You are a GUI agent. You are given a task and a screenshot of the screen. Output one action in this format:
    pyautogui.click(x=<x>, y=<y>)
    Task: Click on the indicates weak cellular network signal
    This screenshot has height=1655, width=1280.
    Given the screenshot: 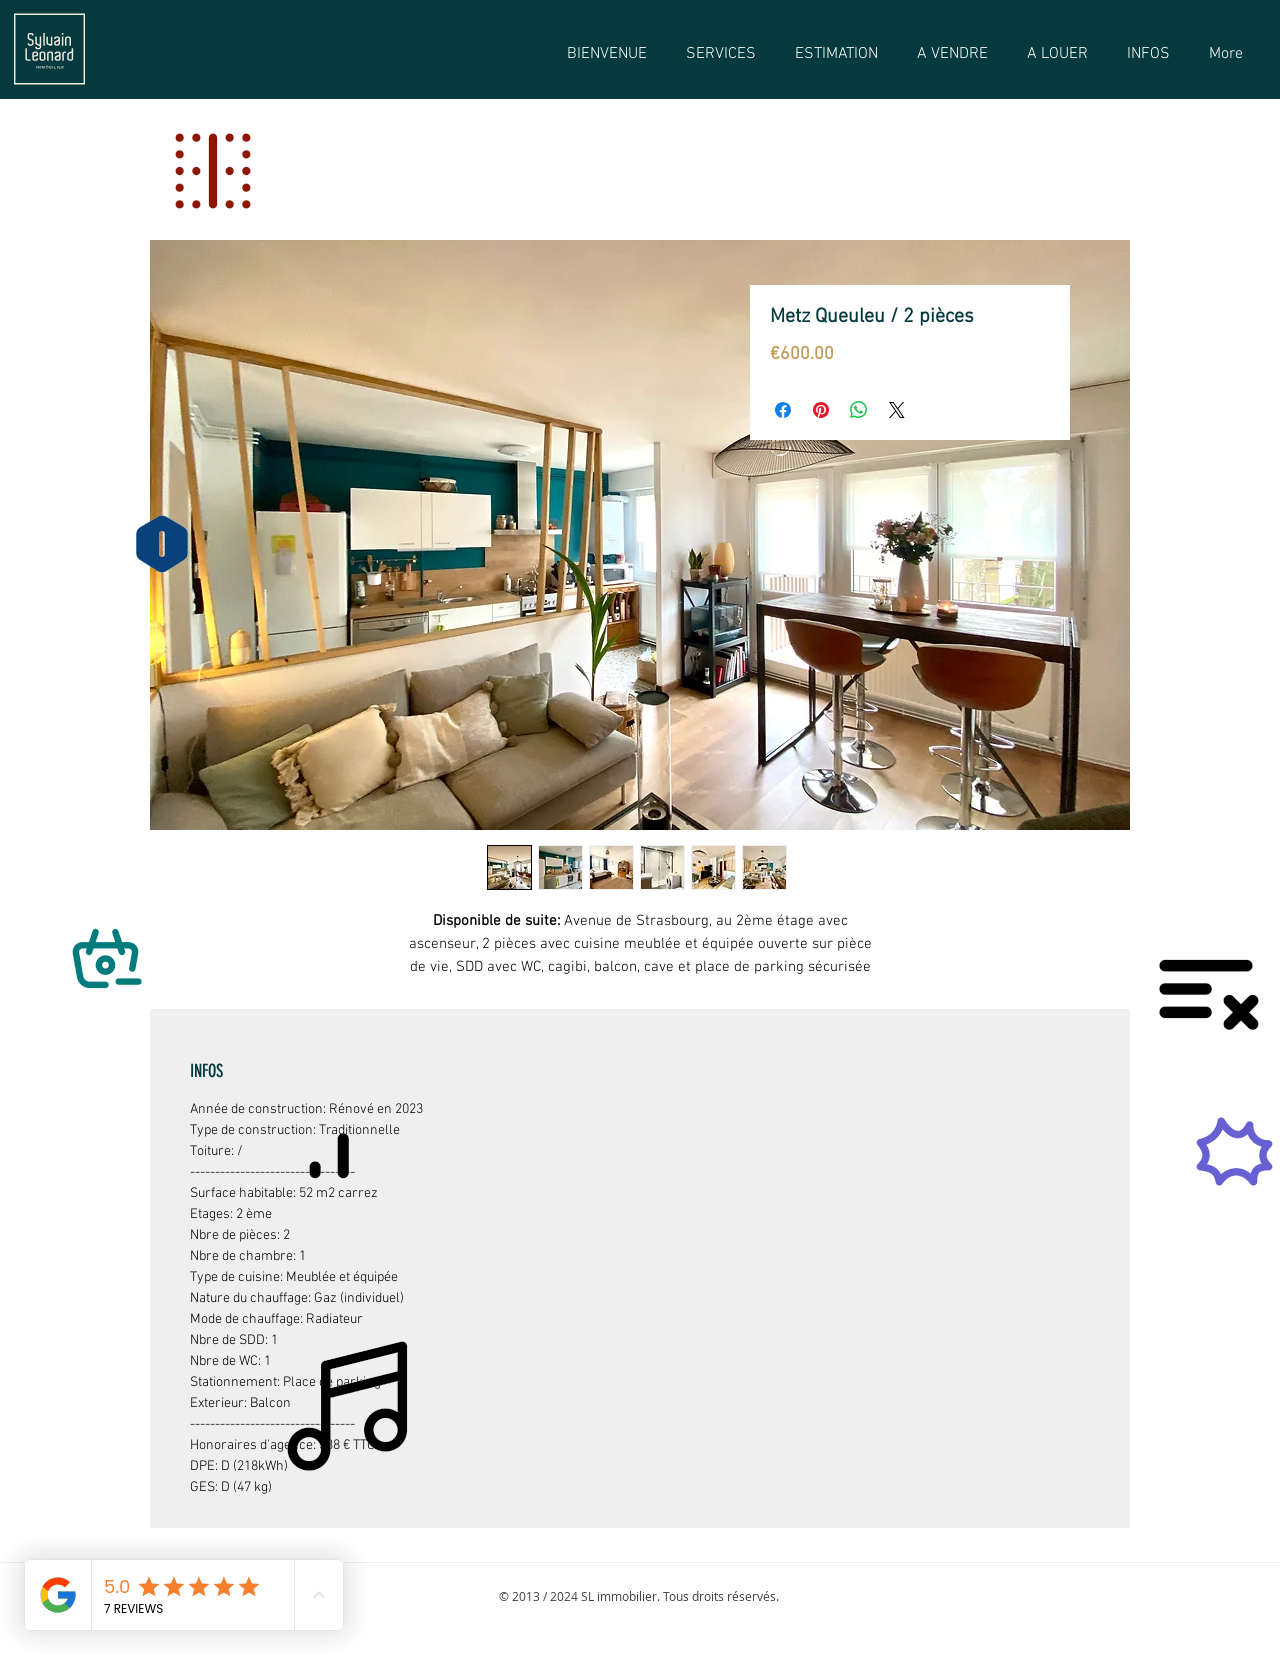 What is the action you would take?
    pyautogui.click(x=377, y=1122)
    